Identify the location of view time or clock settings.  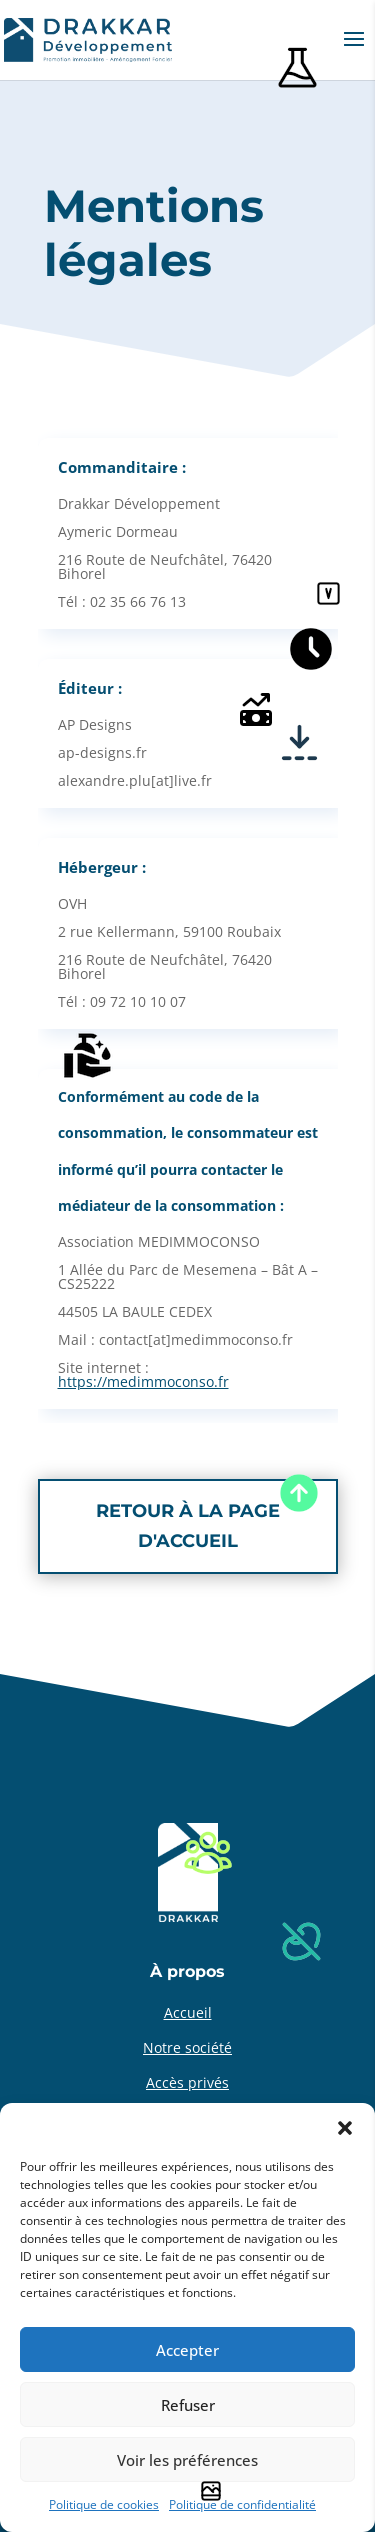
(311, 649).